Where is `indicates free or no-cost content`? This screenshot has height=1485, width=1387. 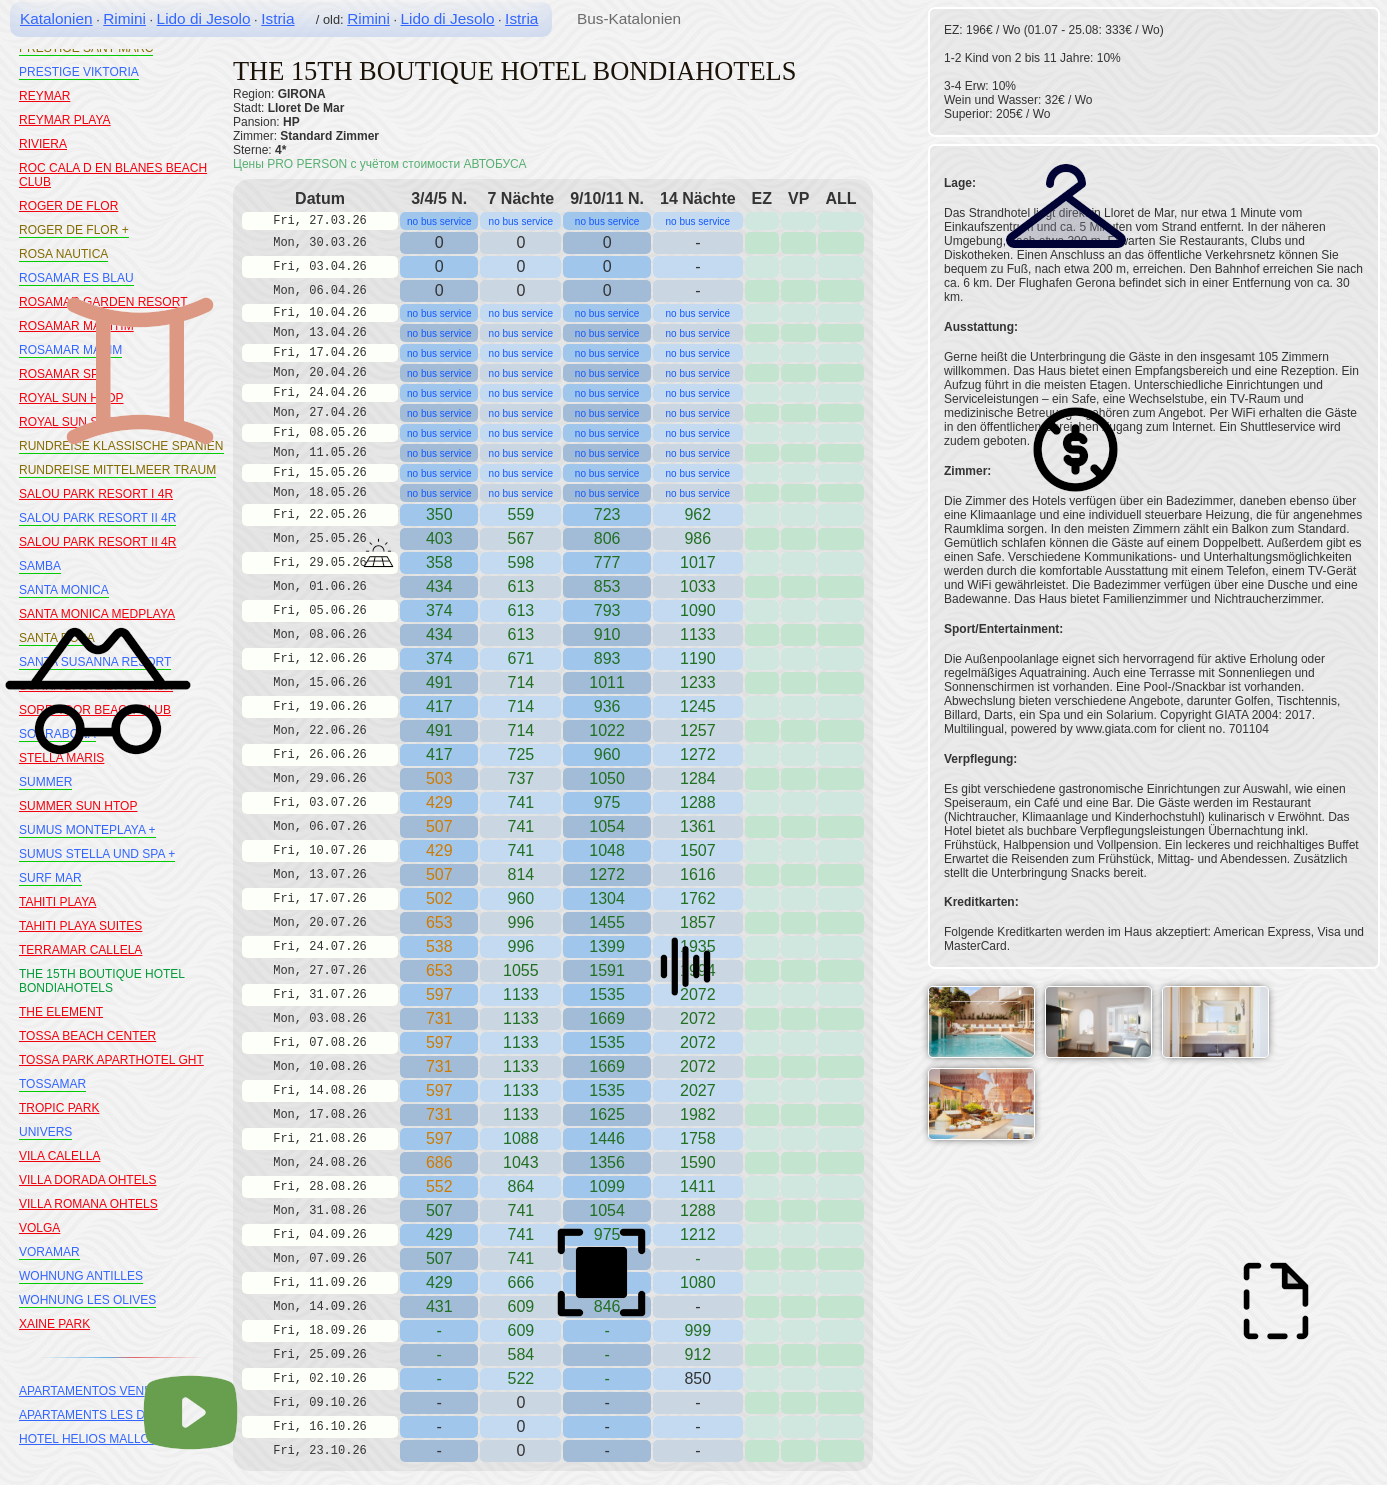
indicates free or no-cost content is located at coordinates (1075, 449).